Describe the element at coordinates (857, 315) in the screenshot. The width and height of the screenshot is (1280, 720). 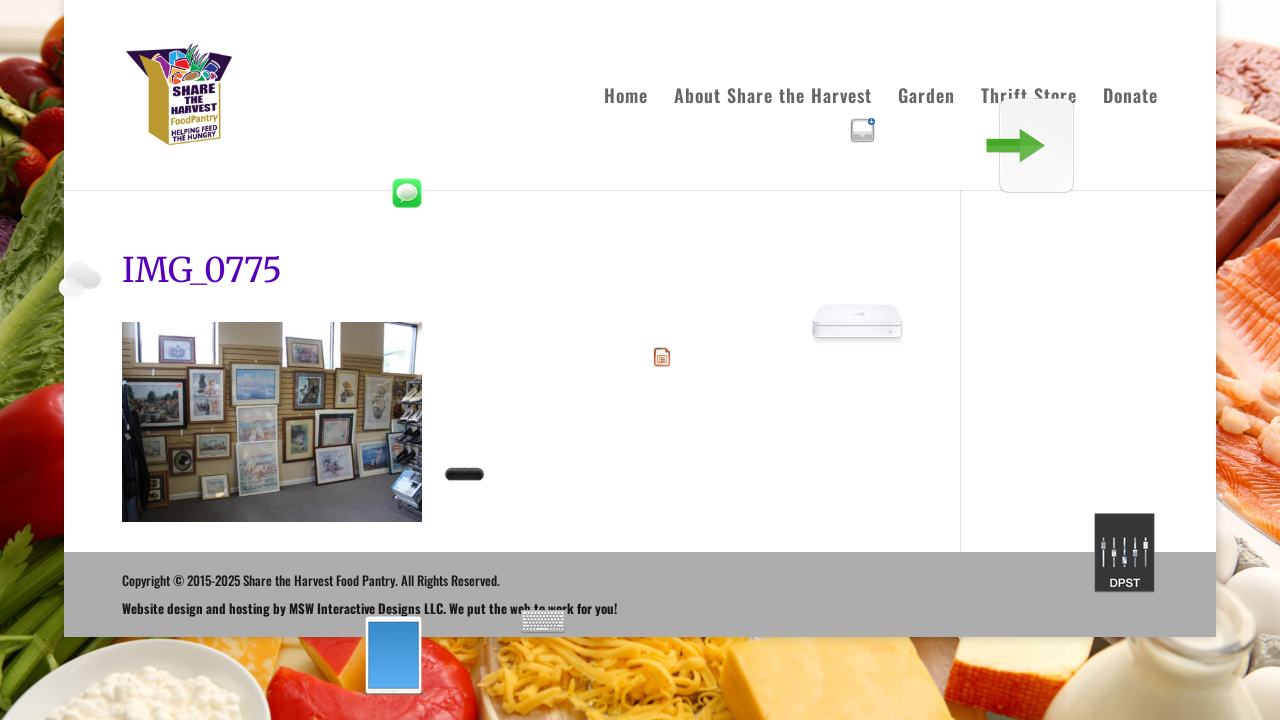
I see `access time capsule backup settings` at that location.